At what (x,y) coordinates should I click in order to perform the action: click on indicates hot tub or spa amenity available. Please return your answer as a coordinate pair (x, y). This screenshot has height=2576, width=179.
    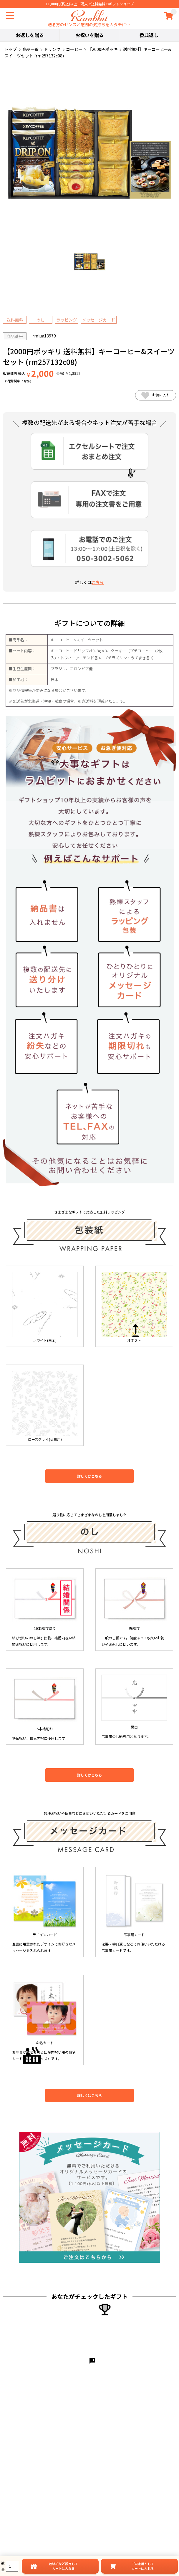
    Looking at the image, I should click on (32, 2055).